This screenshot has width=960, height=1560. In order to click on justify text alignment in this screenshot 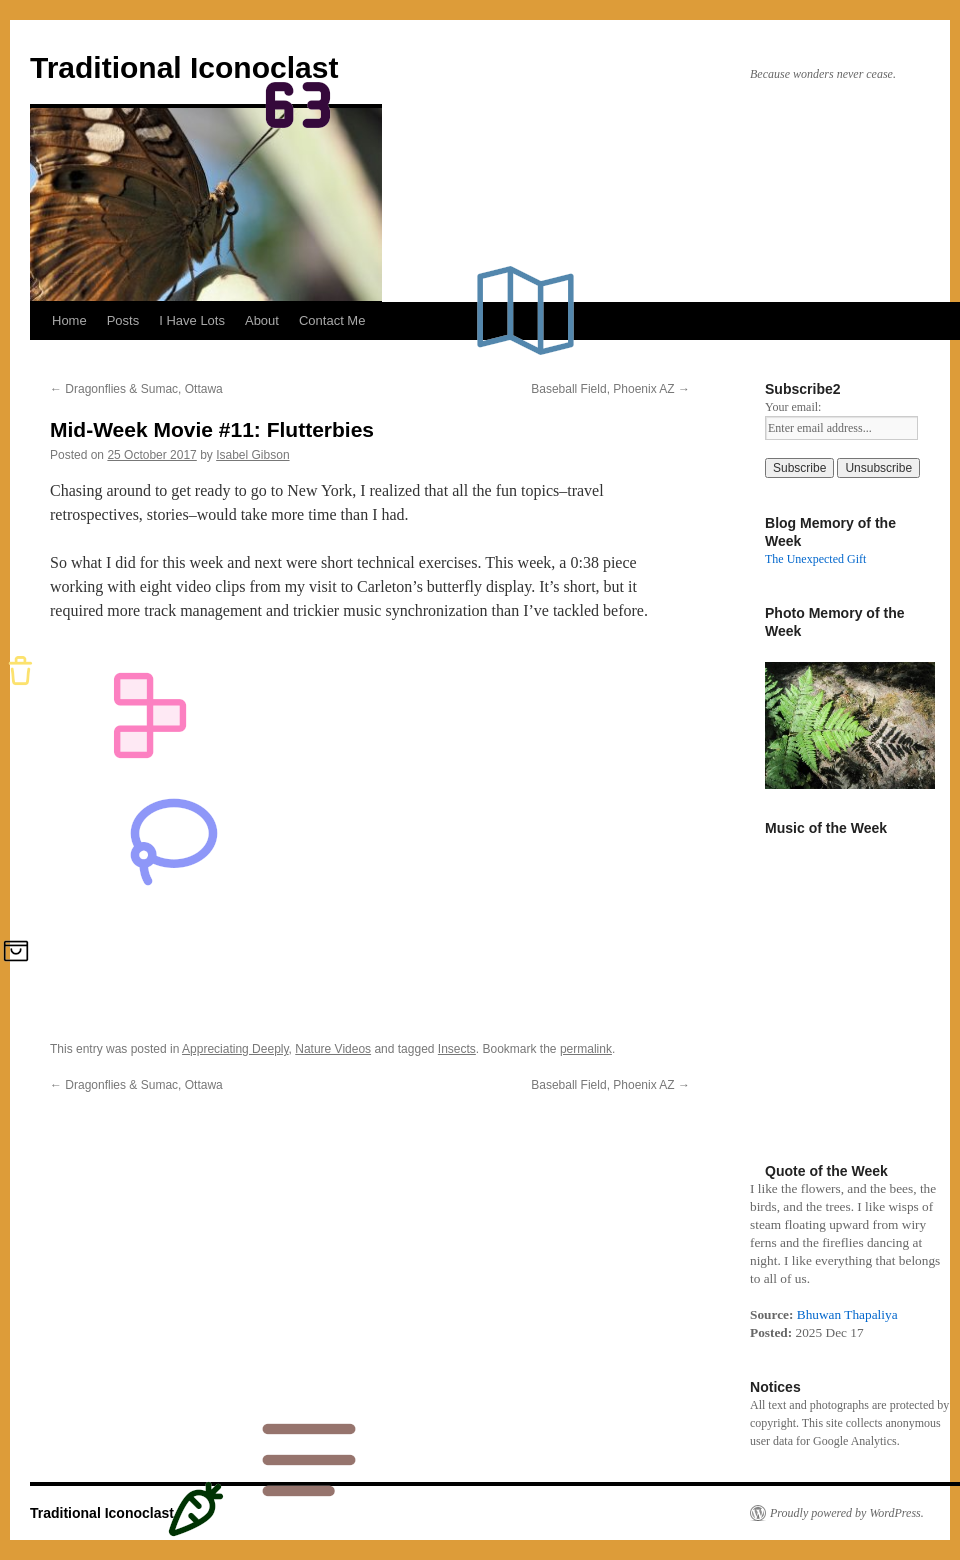, I will do `click(309, 1460)`.